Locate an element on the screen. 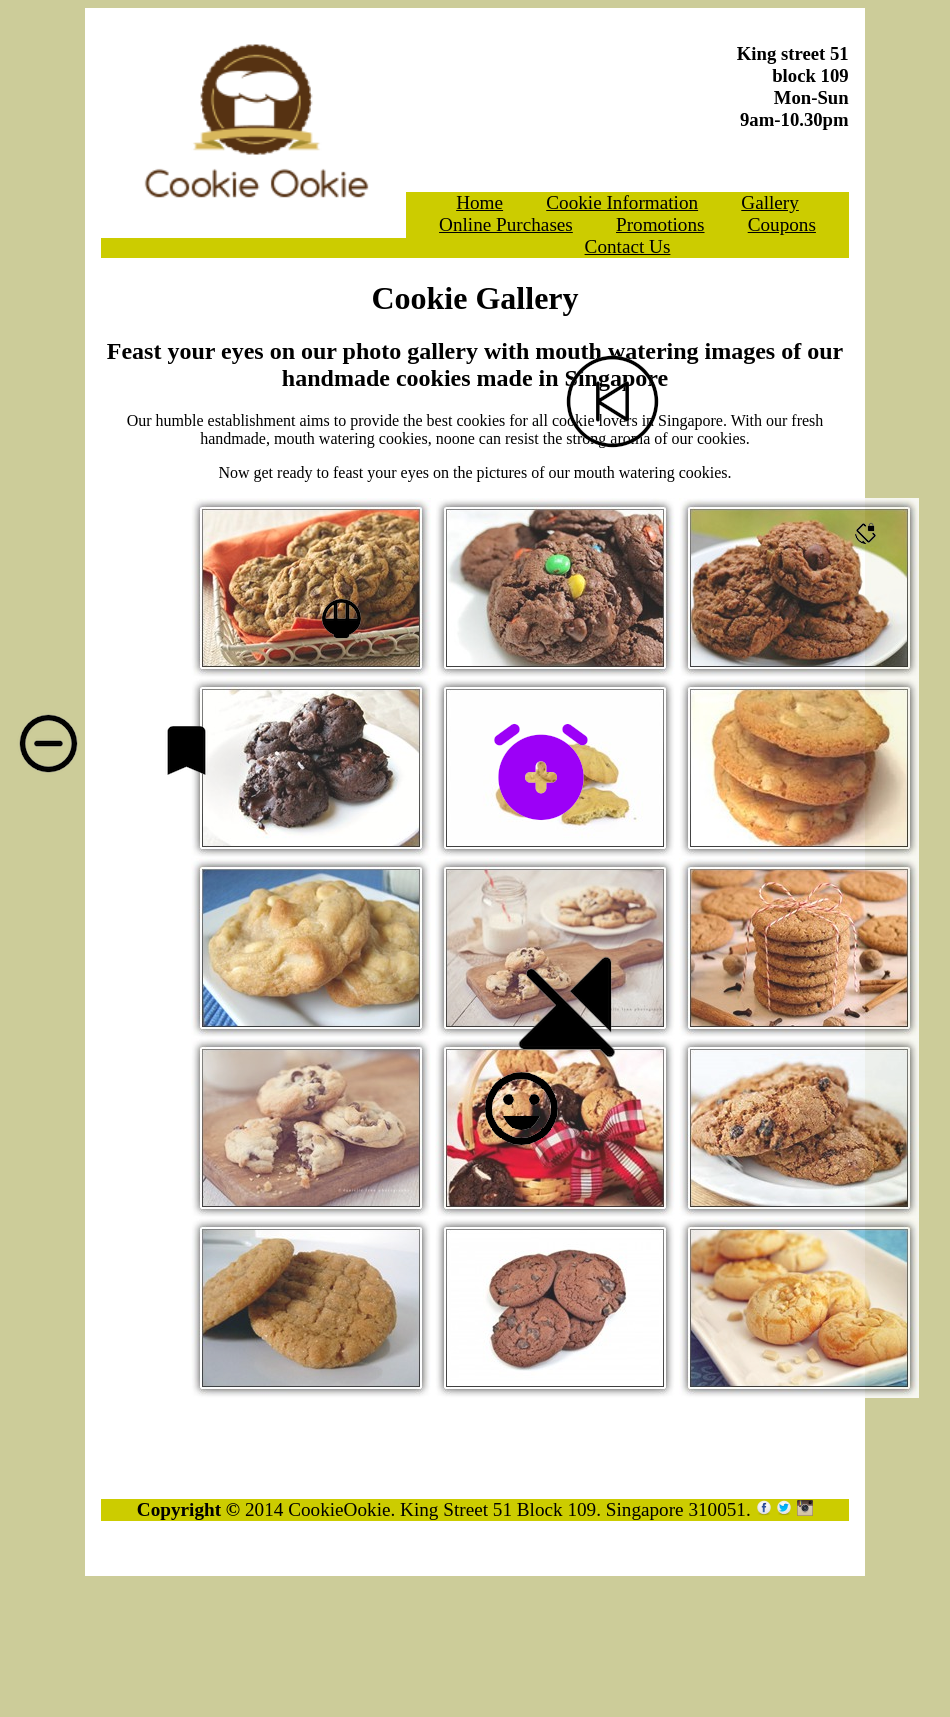 This screenshot has height=1717, width=950. skip to previous track is located at coordinates (612, 401).